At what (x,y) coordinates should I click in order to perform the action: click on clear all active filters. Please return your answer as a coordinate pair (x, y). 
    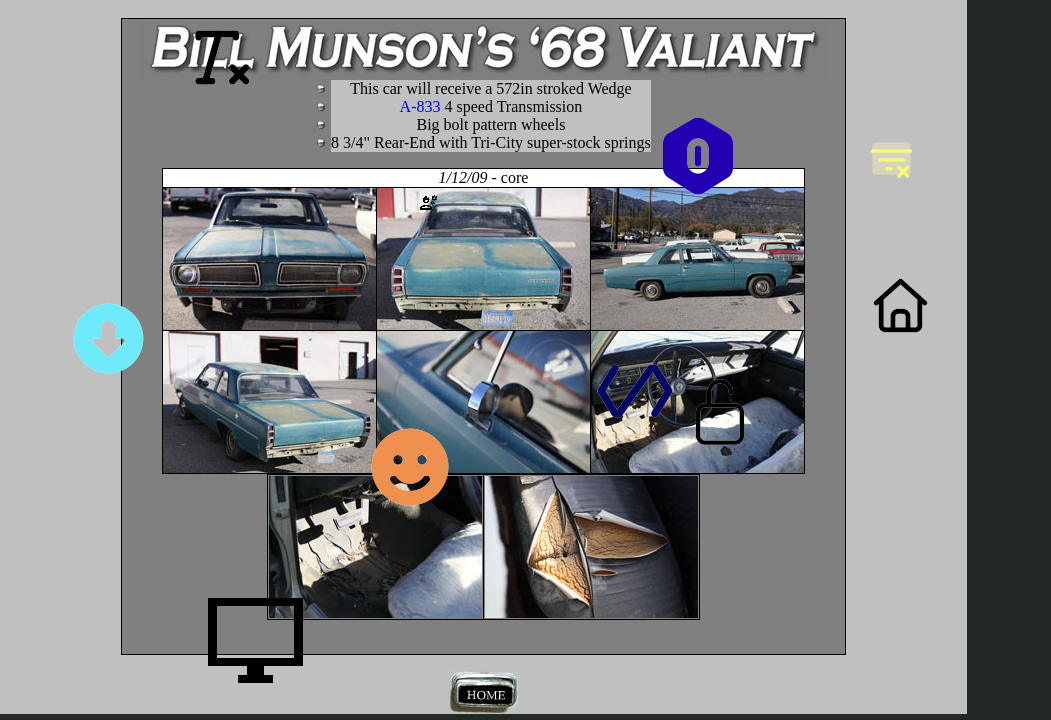
    Looking at the image, I should click on (891, 158).